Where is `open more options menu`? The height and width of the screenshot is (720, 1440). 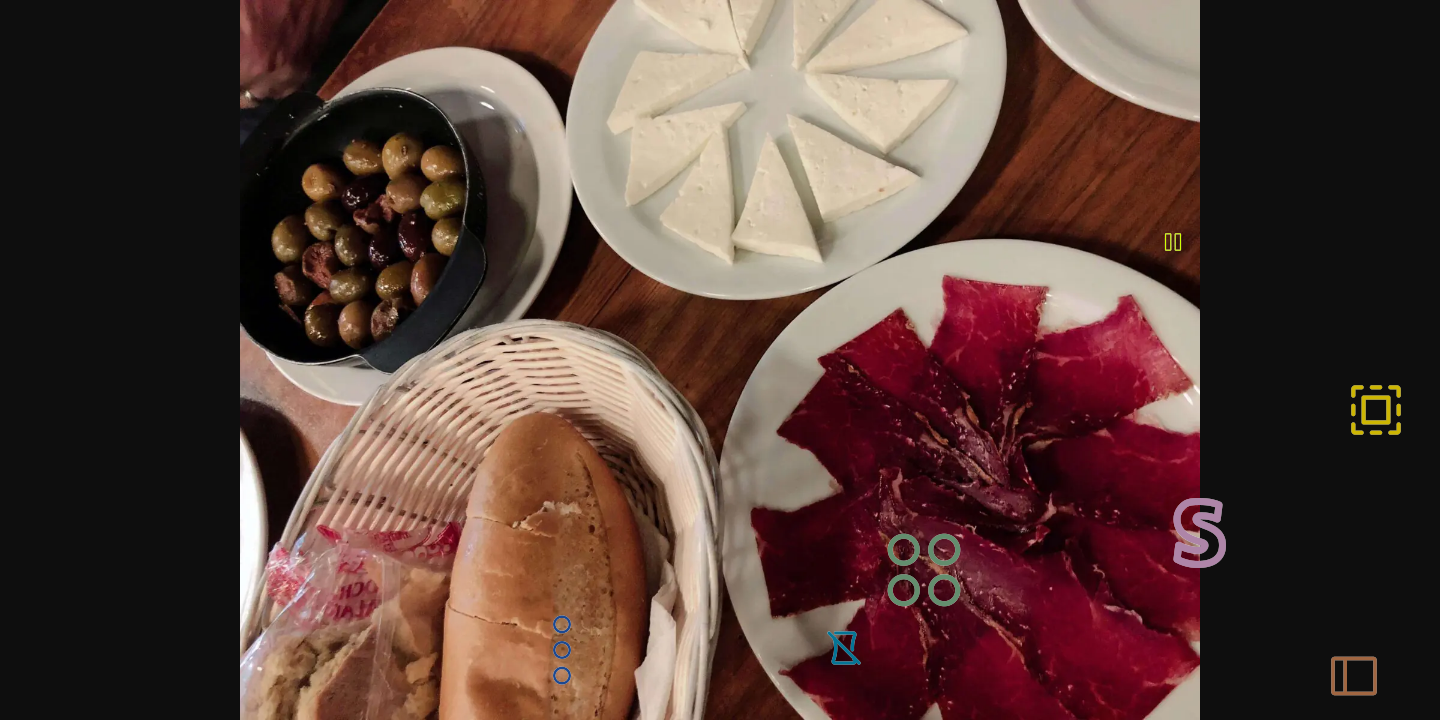 open more options menu is located at coordinates (562, 650).